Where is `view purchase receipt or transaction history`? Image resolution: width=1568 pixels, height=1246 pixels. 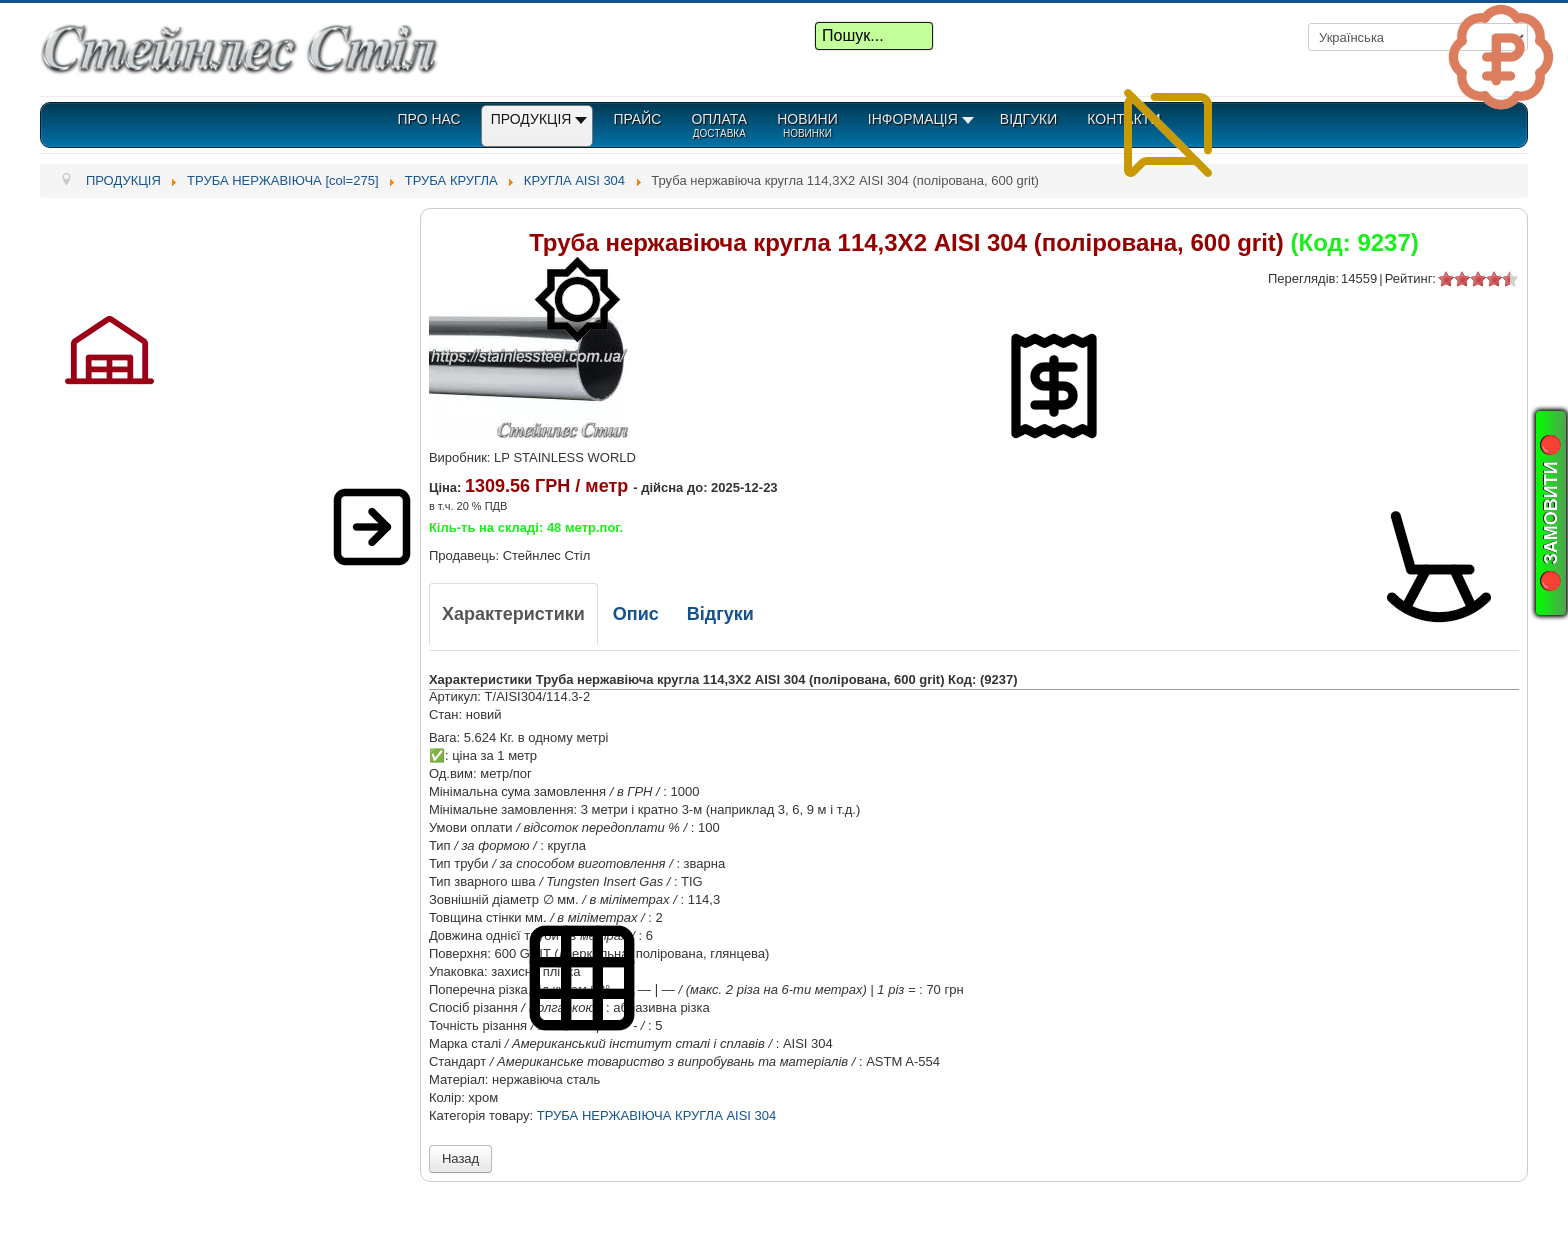 view purchase receipt or transaction history is located at coordinates (1054, 386).